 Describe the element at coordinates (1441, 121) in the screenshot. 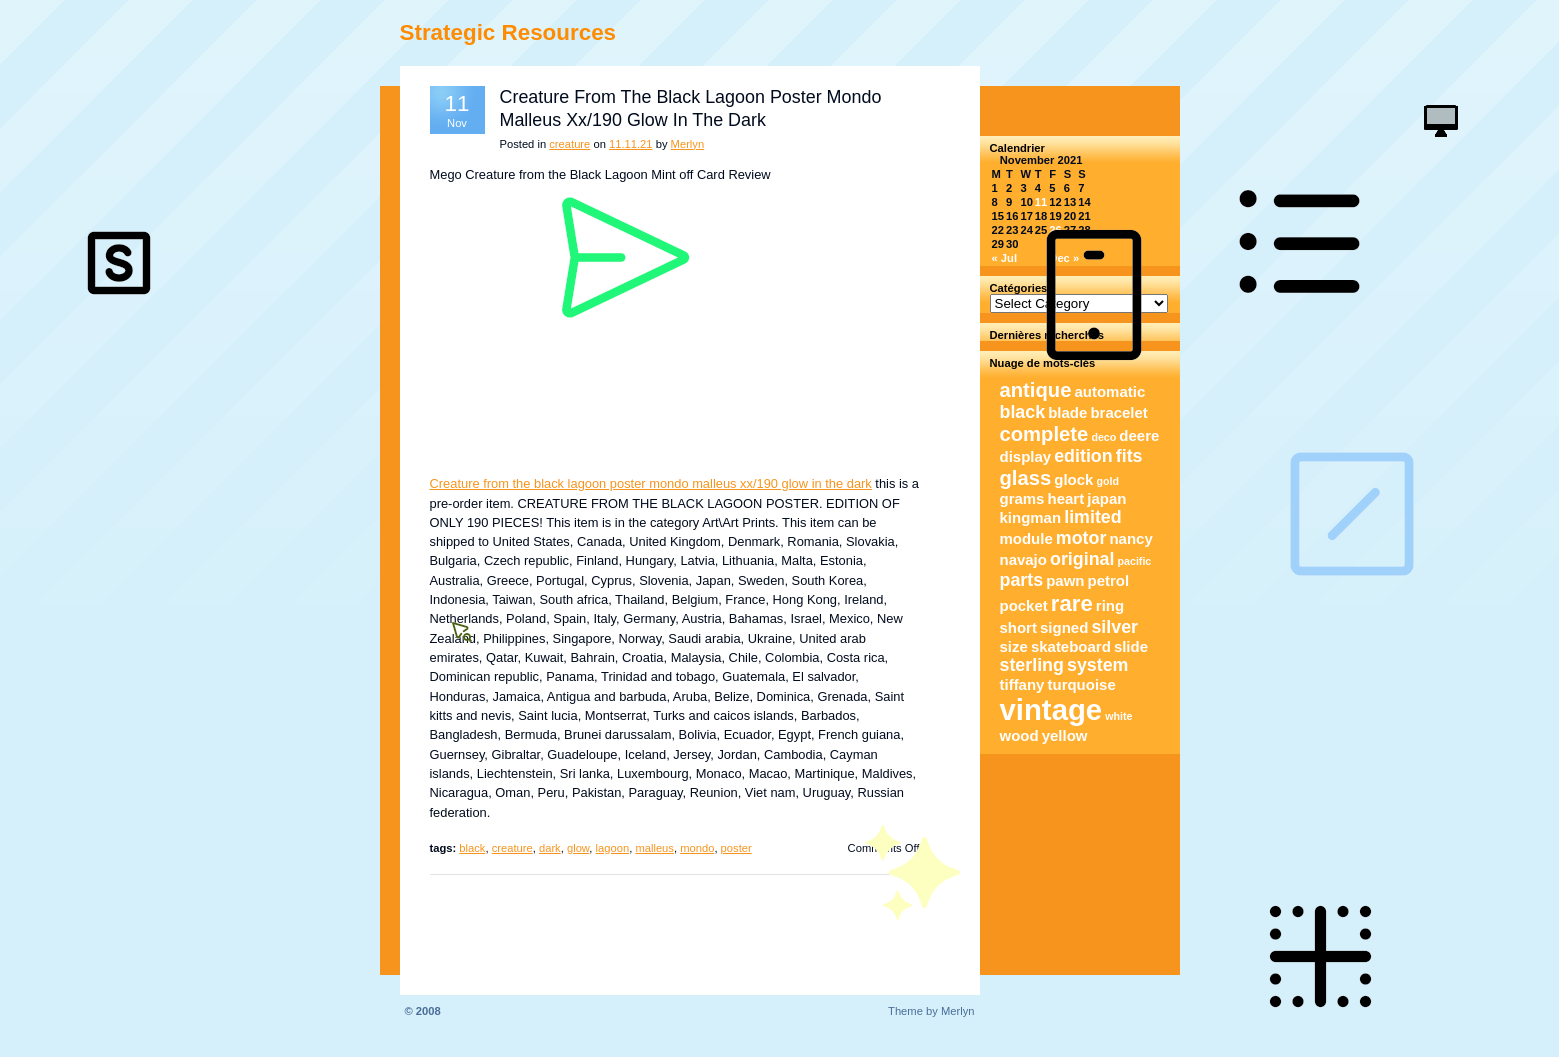

I see `switch to desktop view` at that location.